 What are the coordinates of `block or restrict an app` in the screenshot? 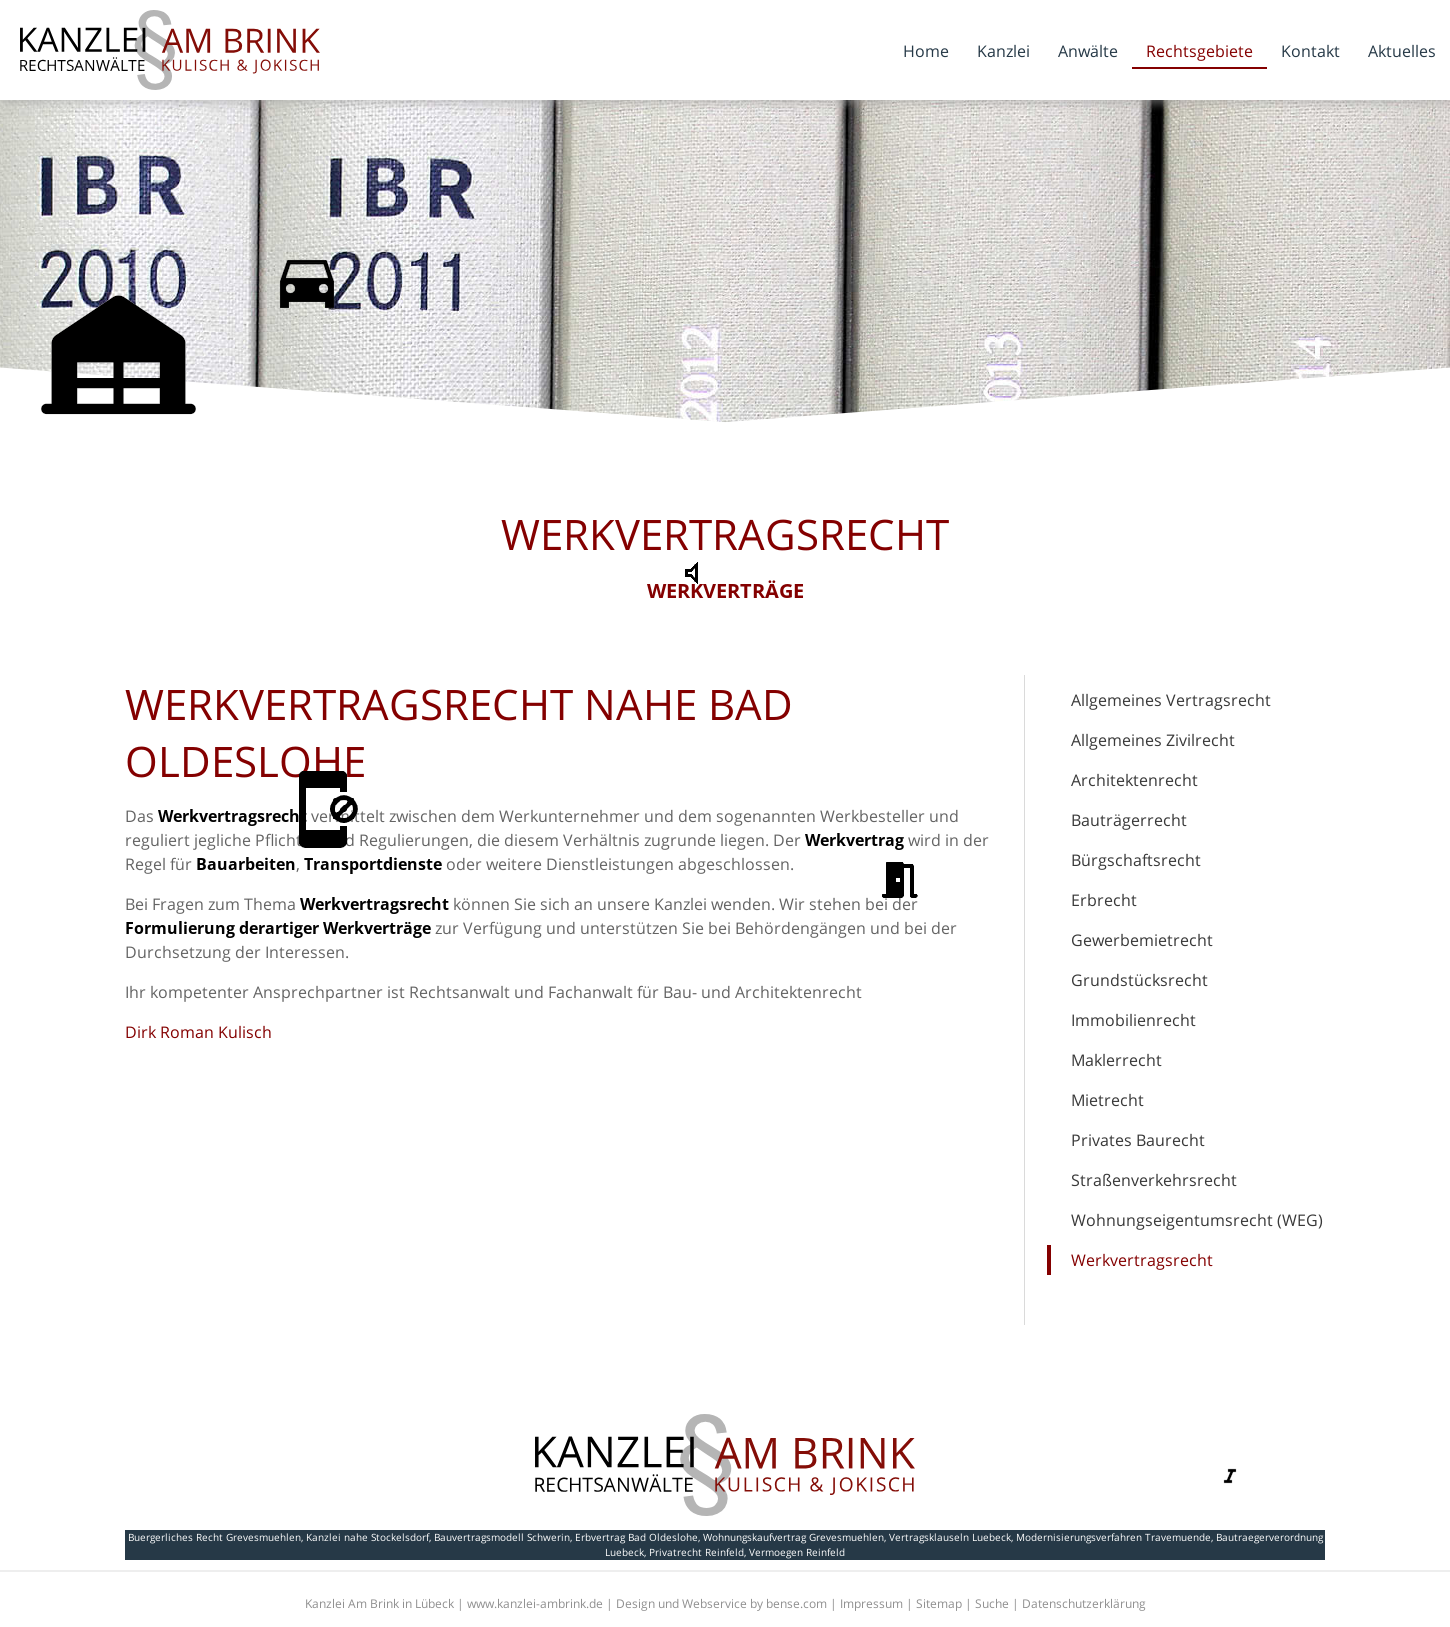 It's located at (323, 809).